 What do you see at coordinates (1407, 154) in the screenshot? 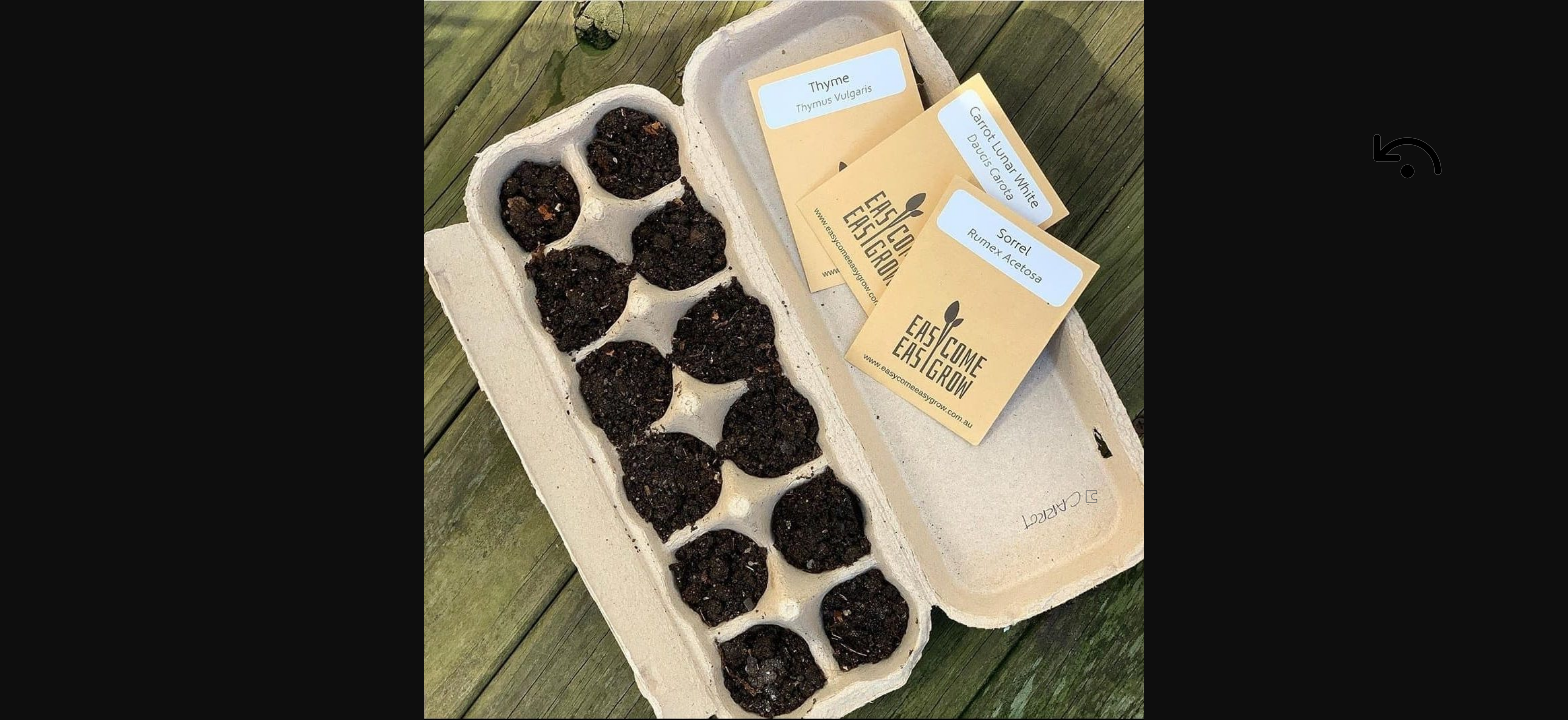
I see `undo recent action` at bounding box center [1407, 154].